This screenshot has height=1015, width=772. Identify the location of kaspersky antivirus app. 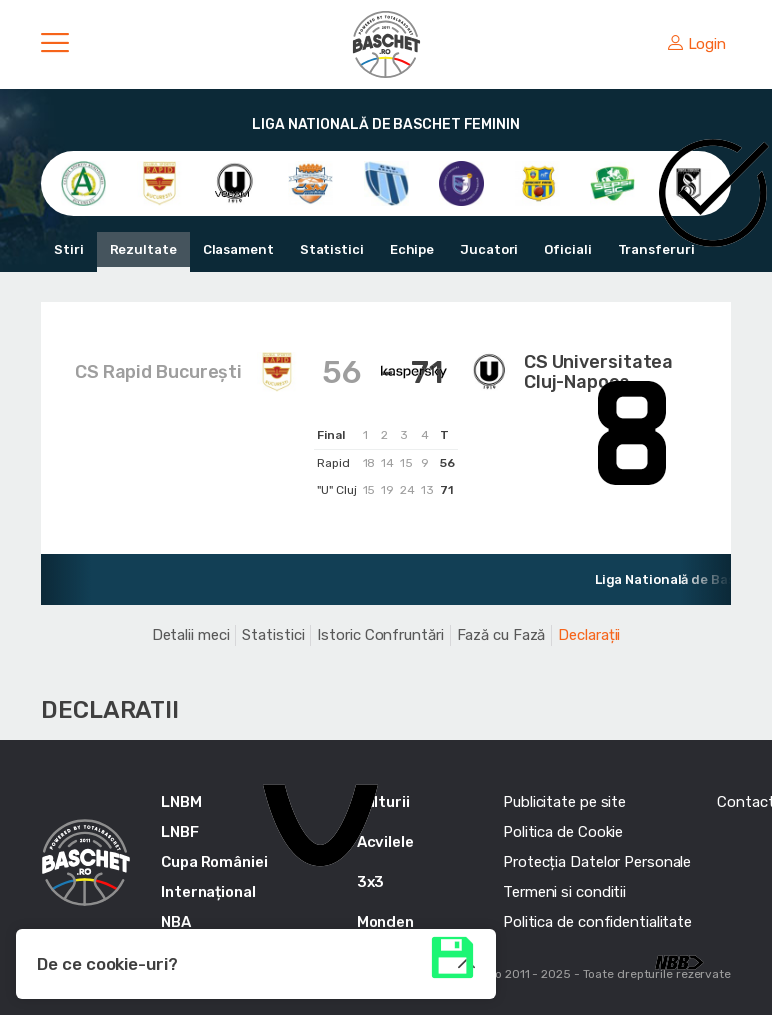
(414, 372).